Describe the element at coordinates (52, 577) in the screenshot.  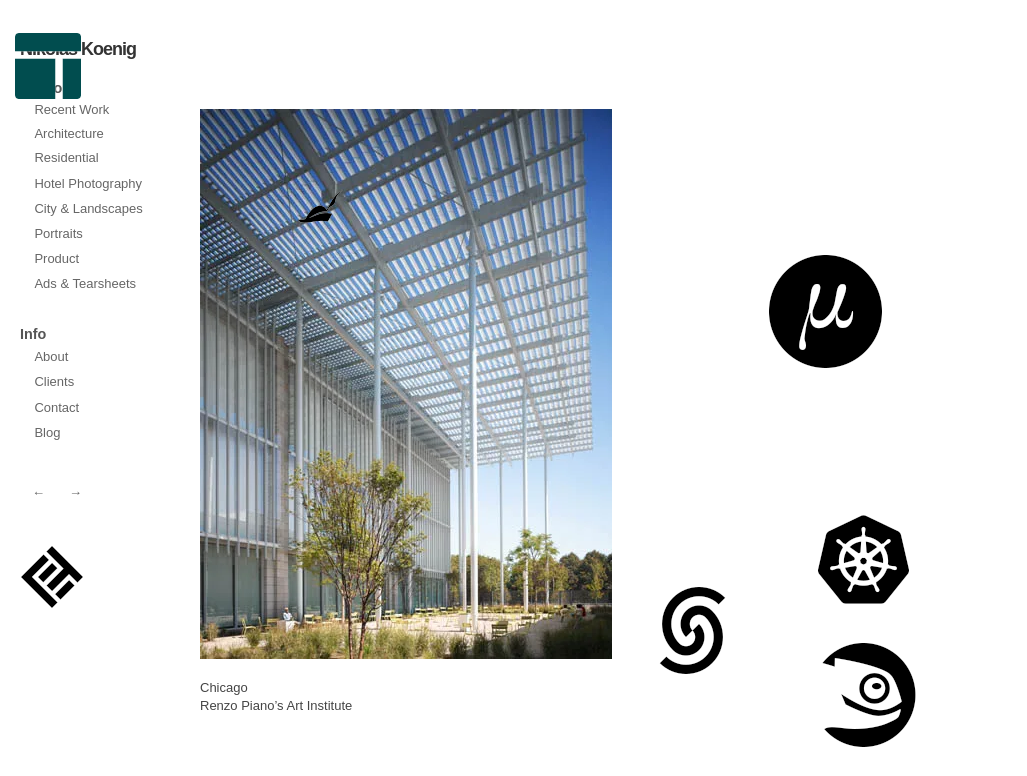
I see `litiengine game engine logo` at that location.